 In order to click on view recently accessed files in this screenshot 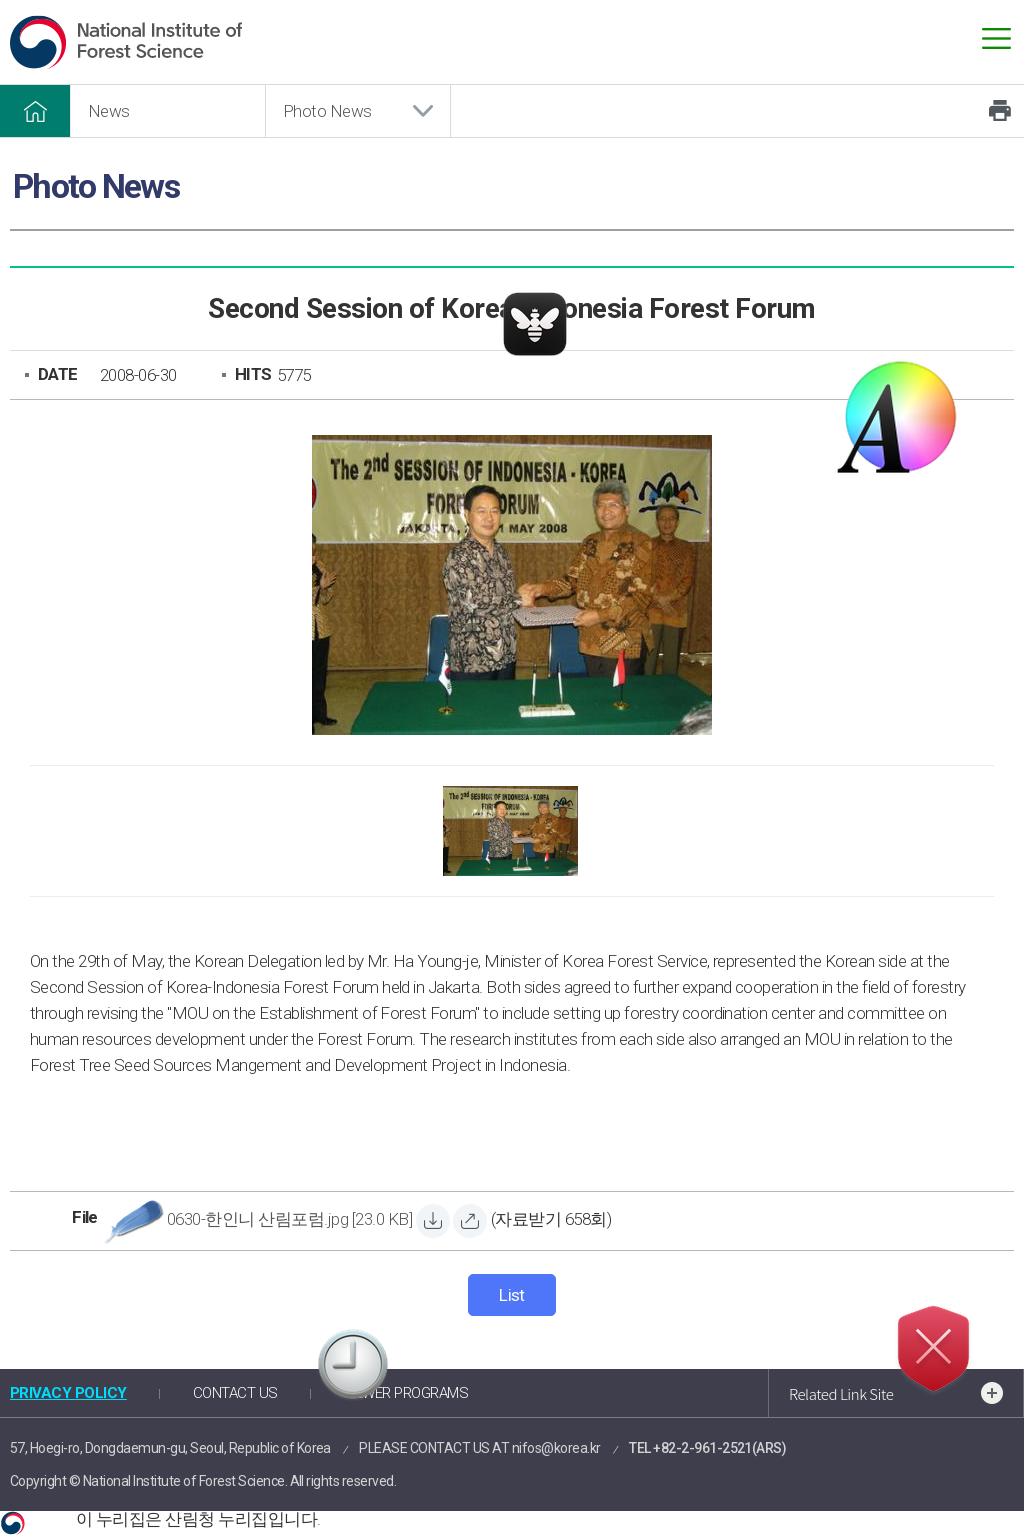, I will do `click(353, 1364)`.